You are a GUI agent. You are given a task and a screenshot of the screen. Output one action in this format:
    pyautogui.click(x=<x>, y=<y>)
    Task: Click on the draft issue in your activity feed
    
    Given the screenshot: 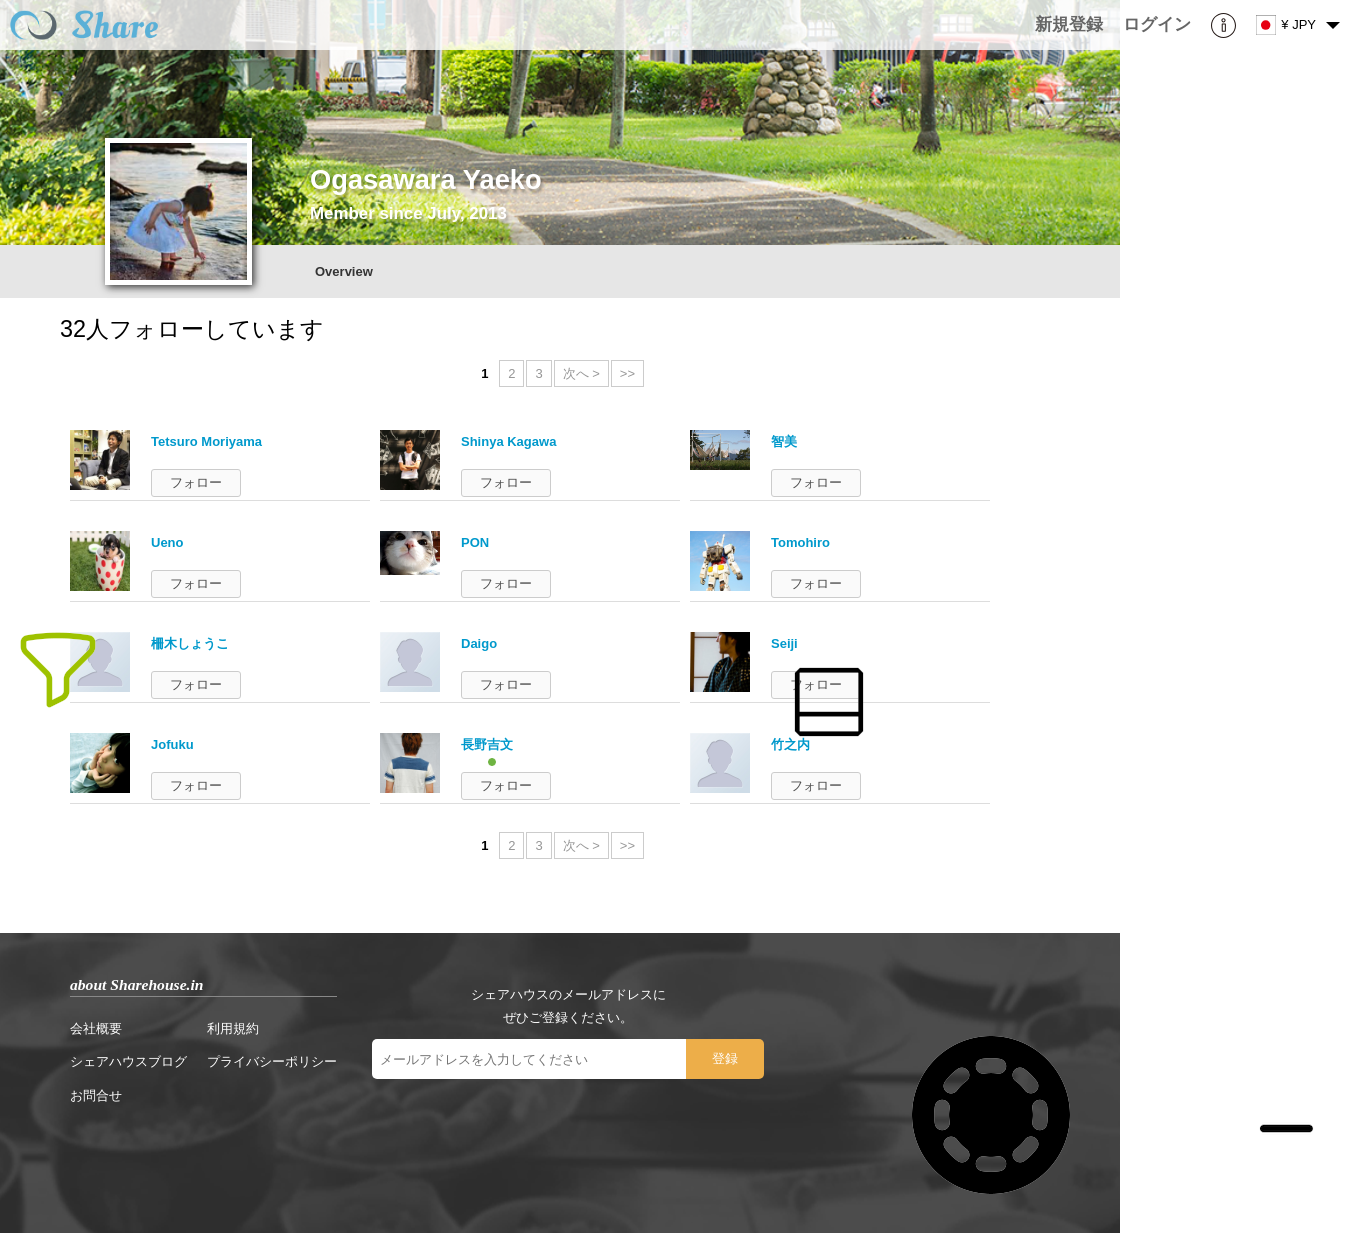 What is the action you would take?
    pyautogui.click(x=991, y=1115)
    